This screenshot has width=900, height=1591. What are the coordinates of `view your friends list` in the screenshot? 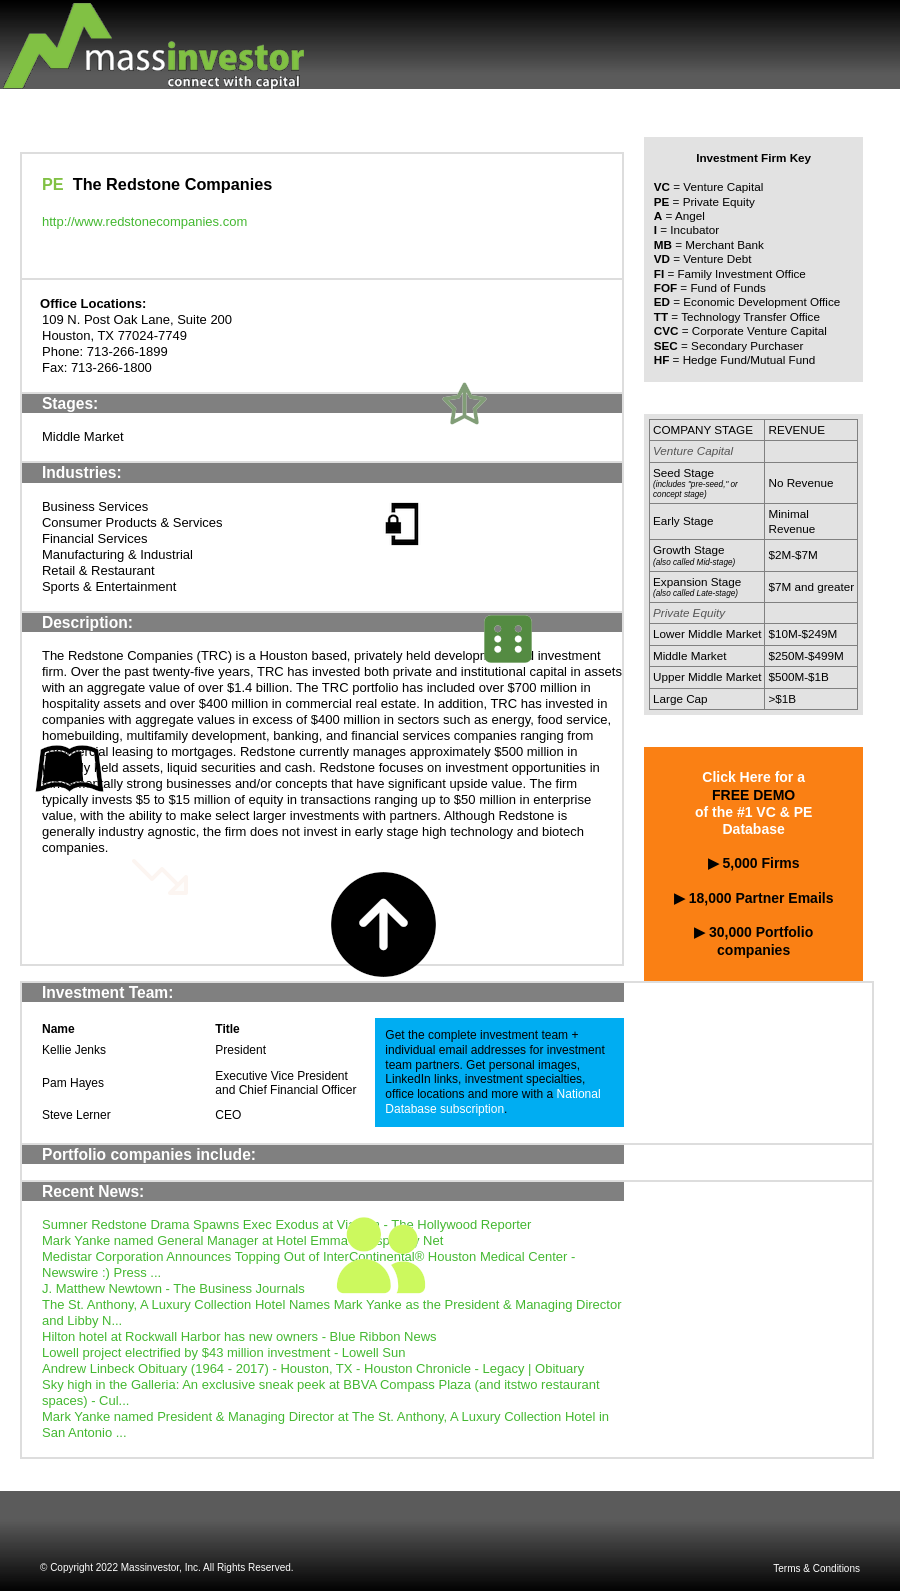 It's located at (381, 1254).